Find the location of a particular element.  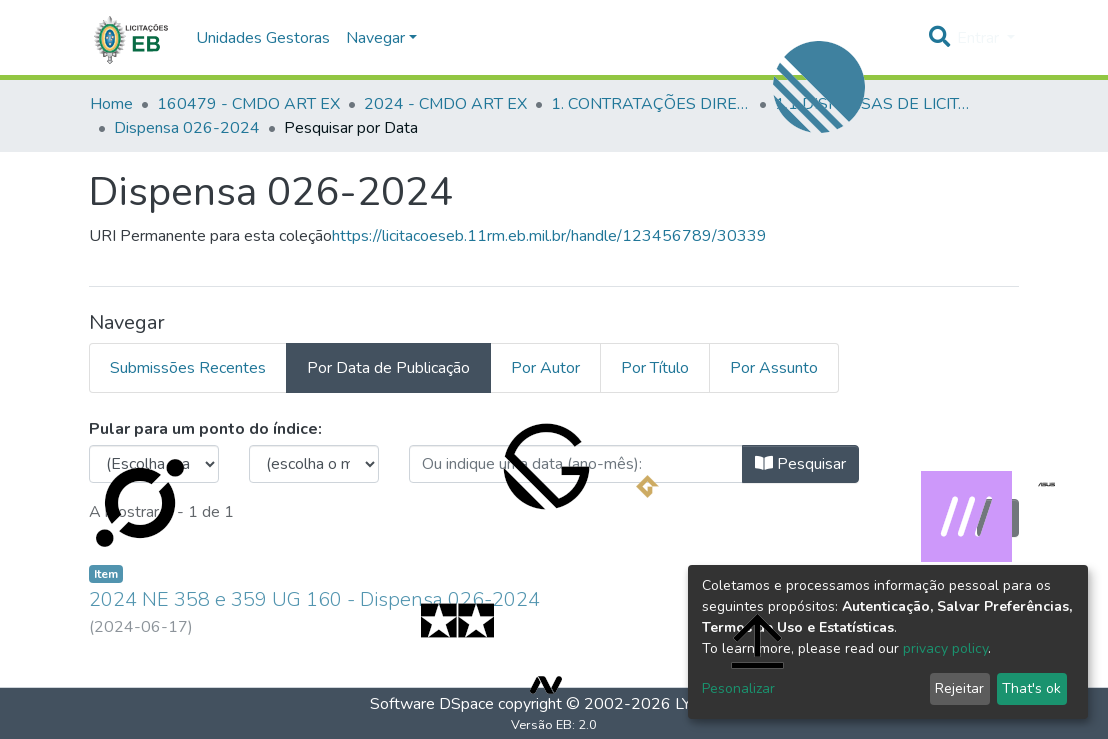

gatsby framework logo is located at coordinates (546, 466).